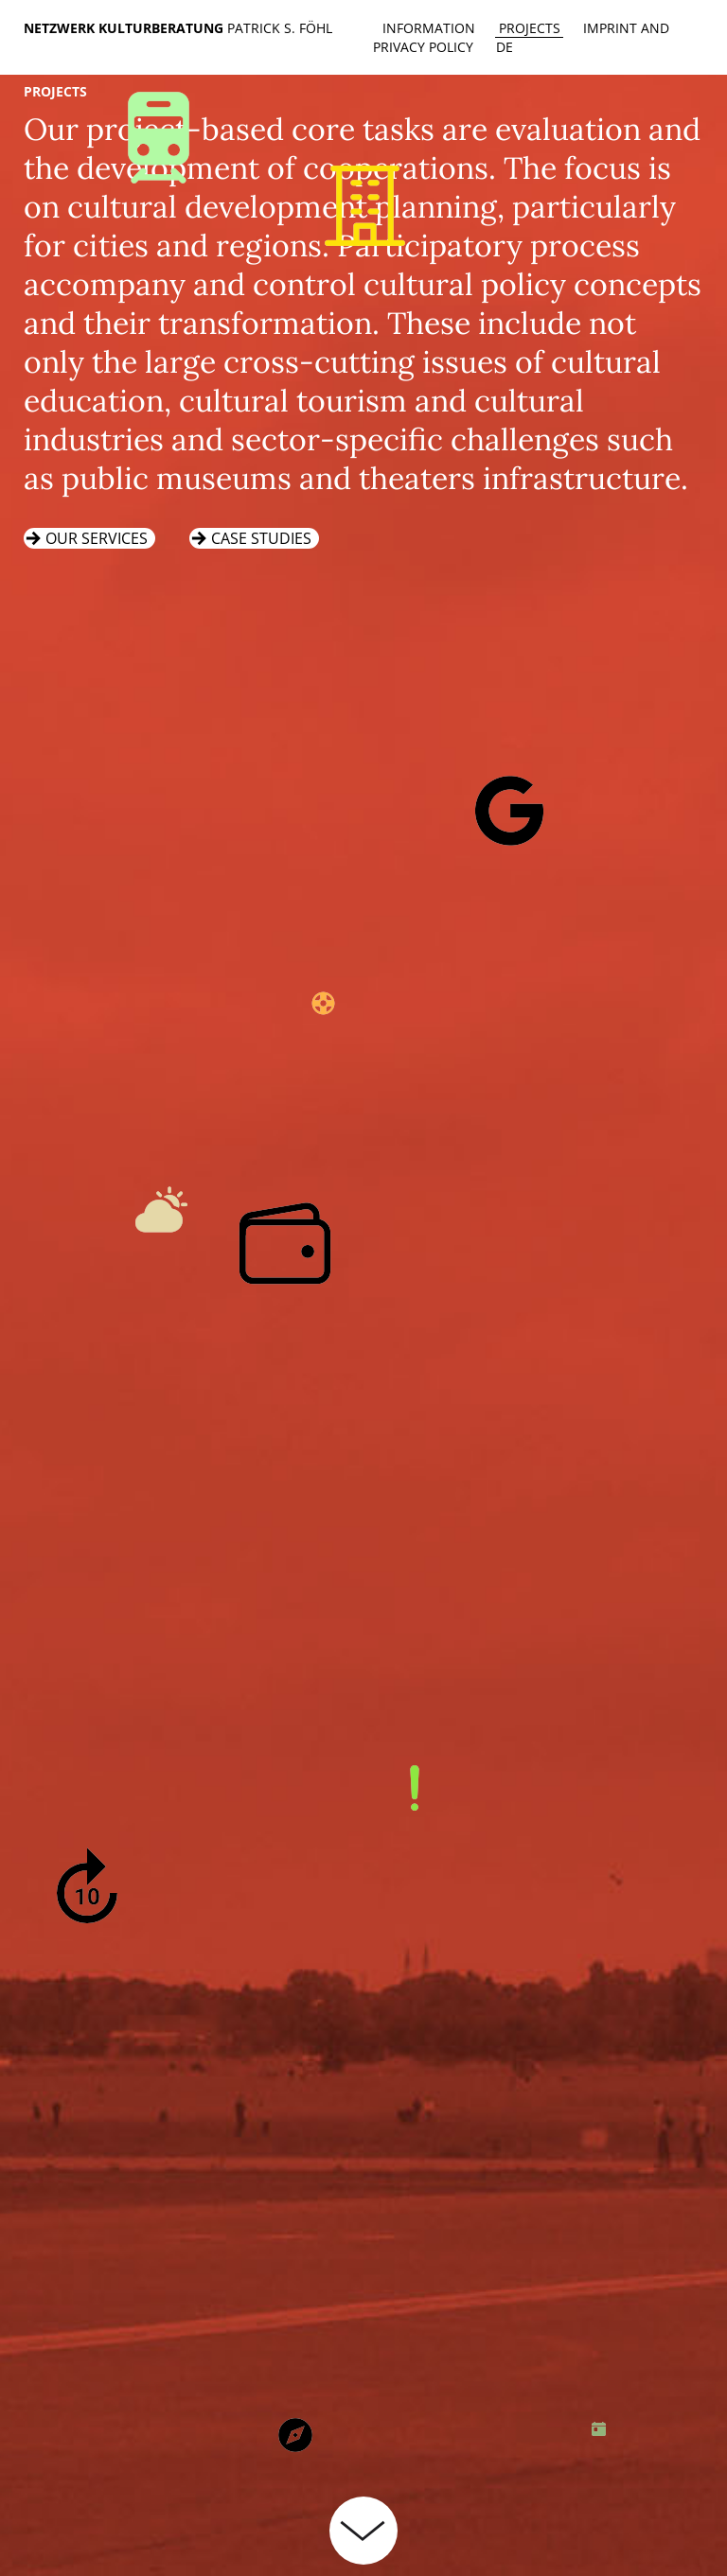 This screenshot has height=2576, width=727. Describe the element at coordinates (598, 2428) in the screenshot. I see `view today's date or events` at that location.